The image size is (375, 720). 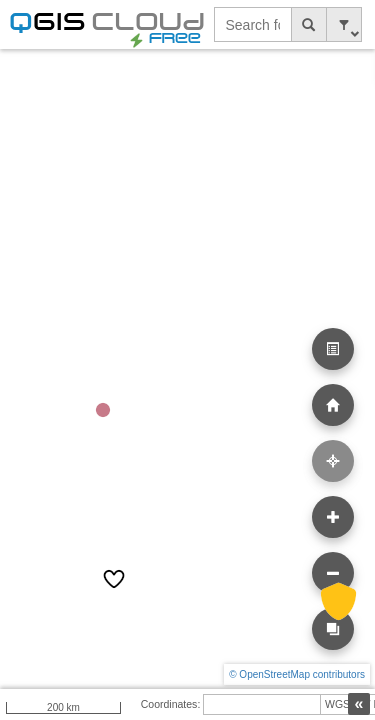 I want to click on indicates fast or instant action, so click(x=136, y=40).